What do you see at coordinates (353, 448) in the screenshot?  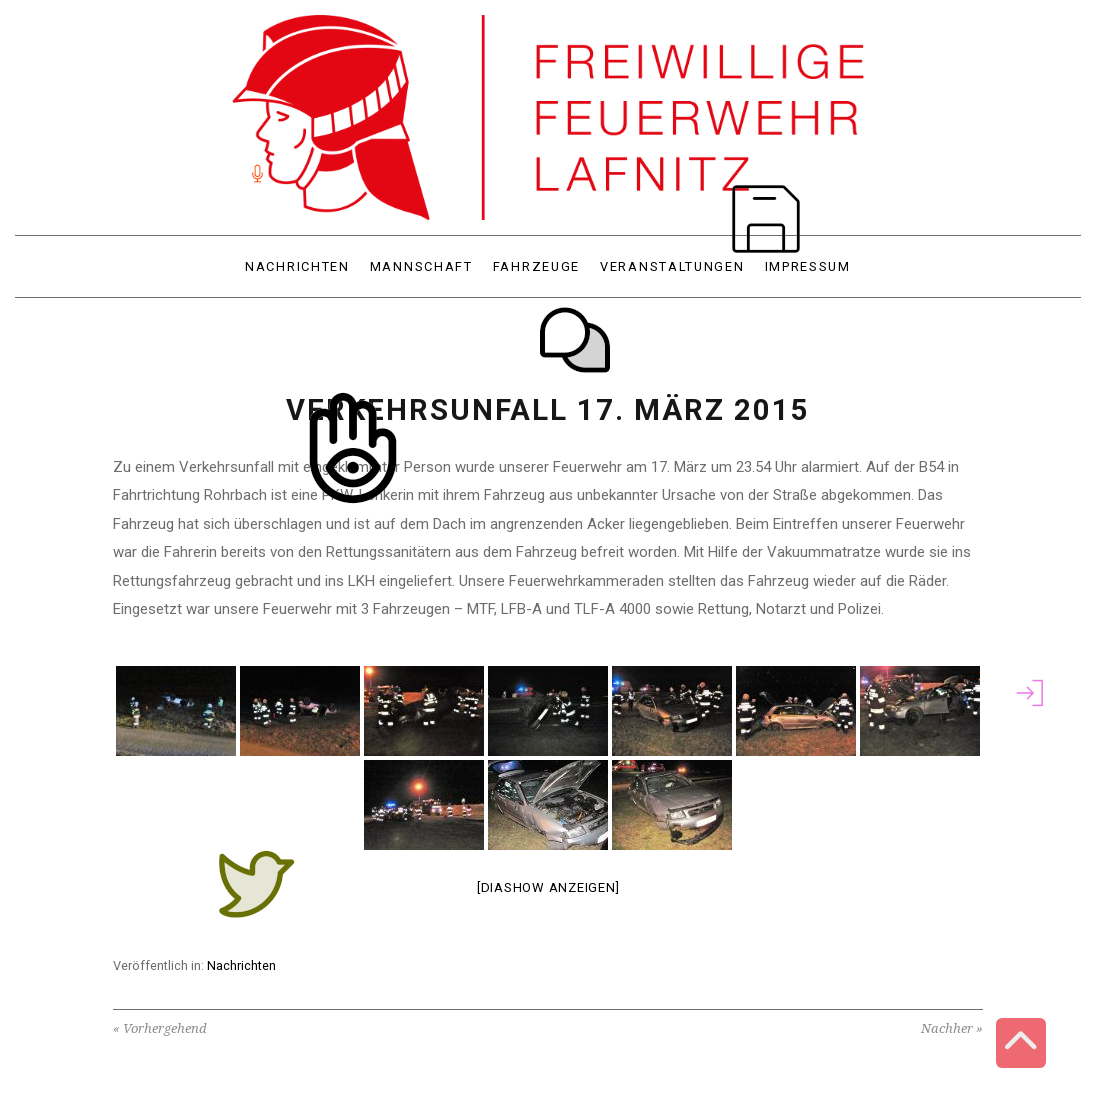 I see `access hand tracking or gesture recognition settings` at bounding box center [353, 448].